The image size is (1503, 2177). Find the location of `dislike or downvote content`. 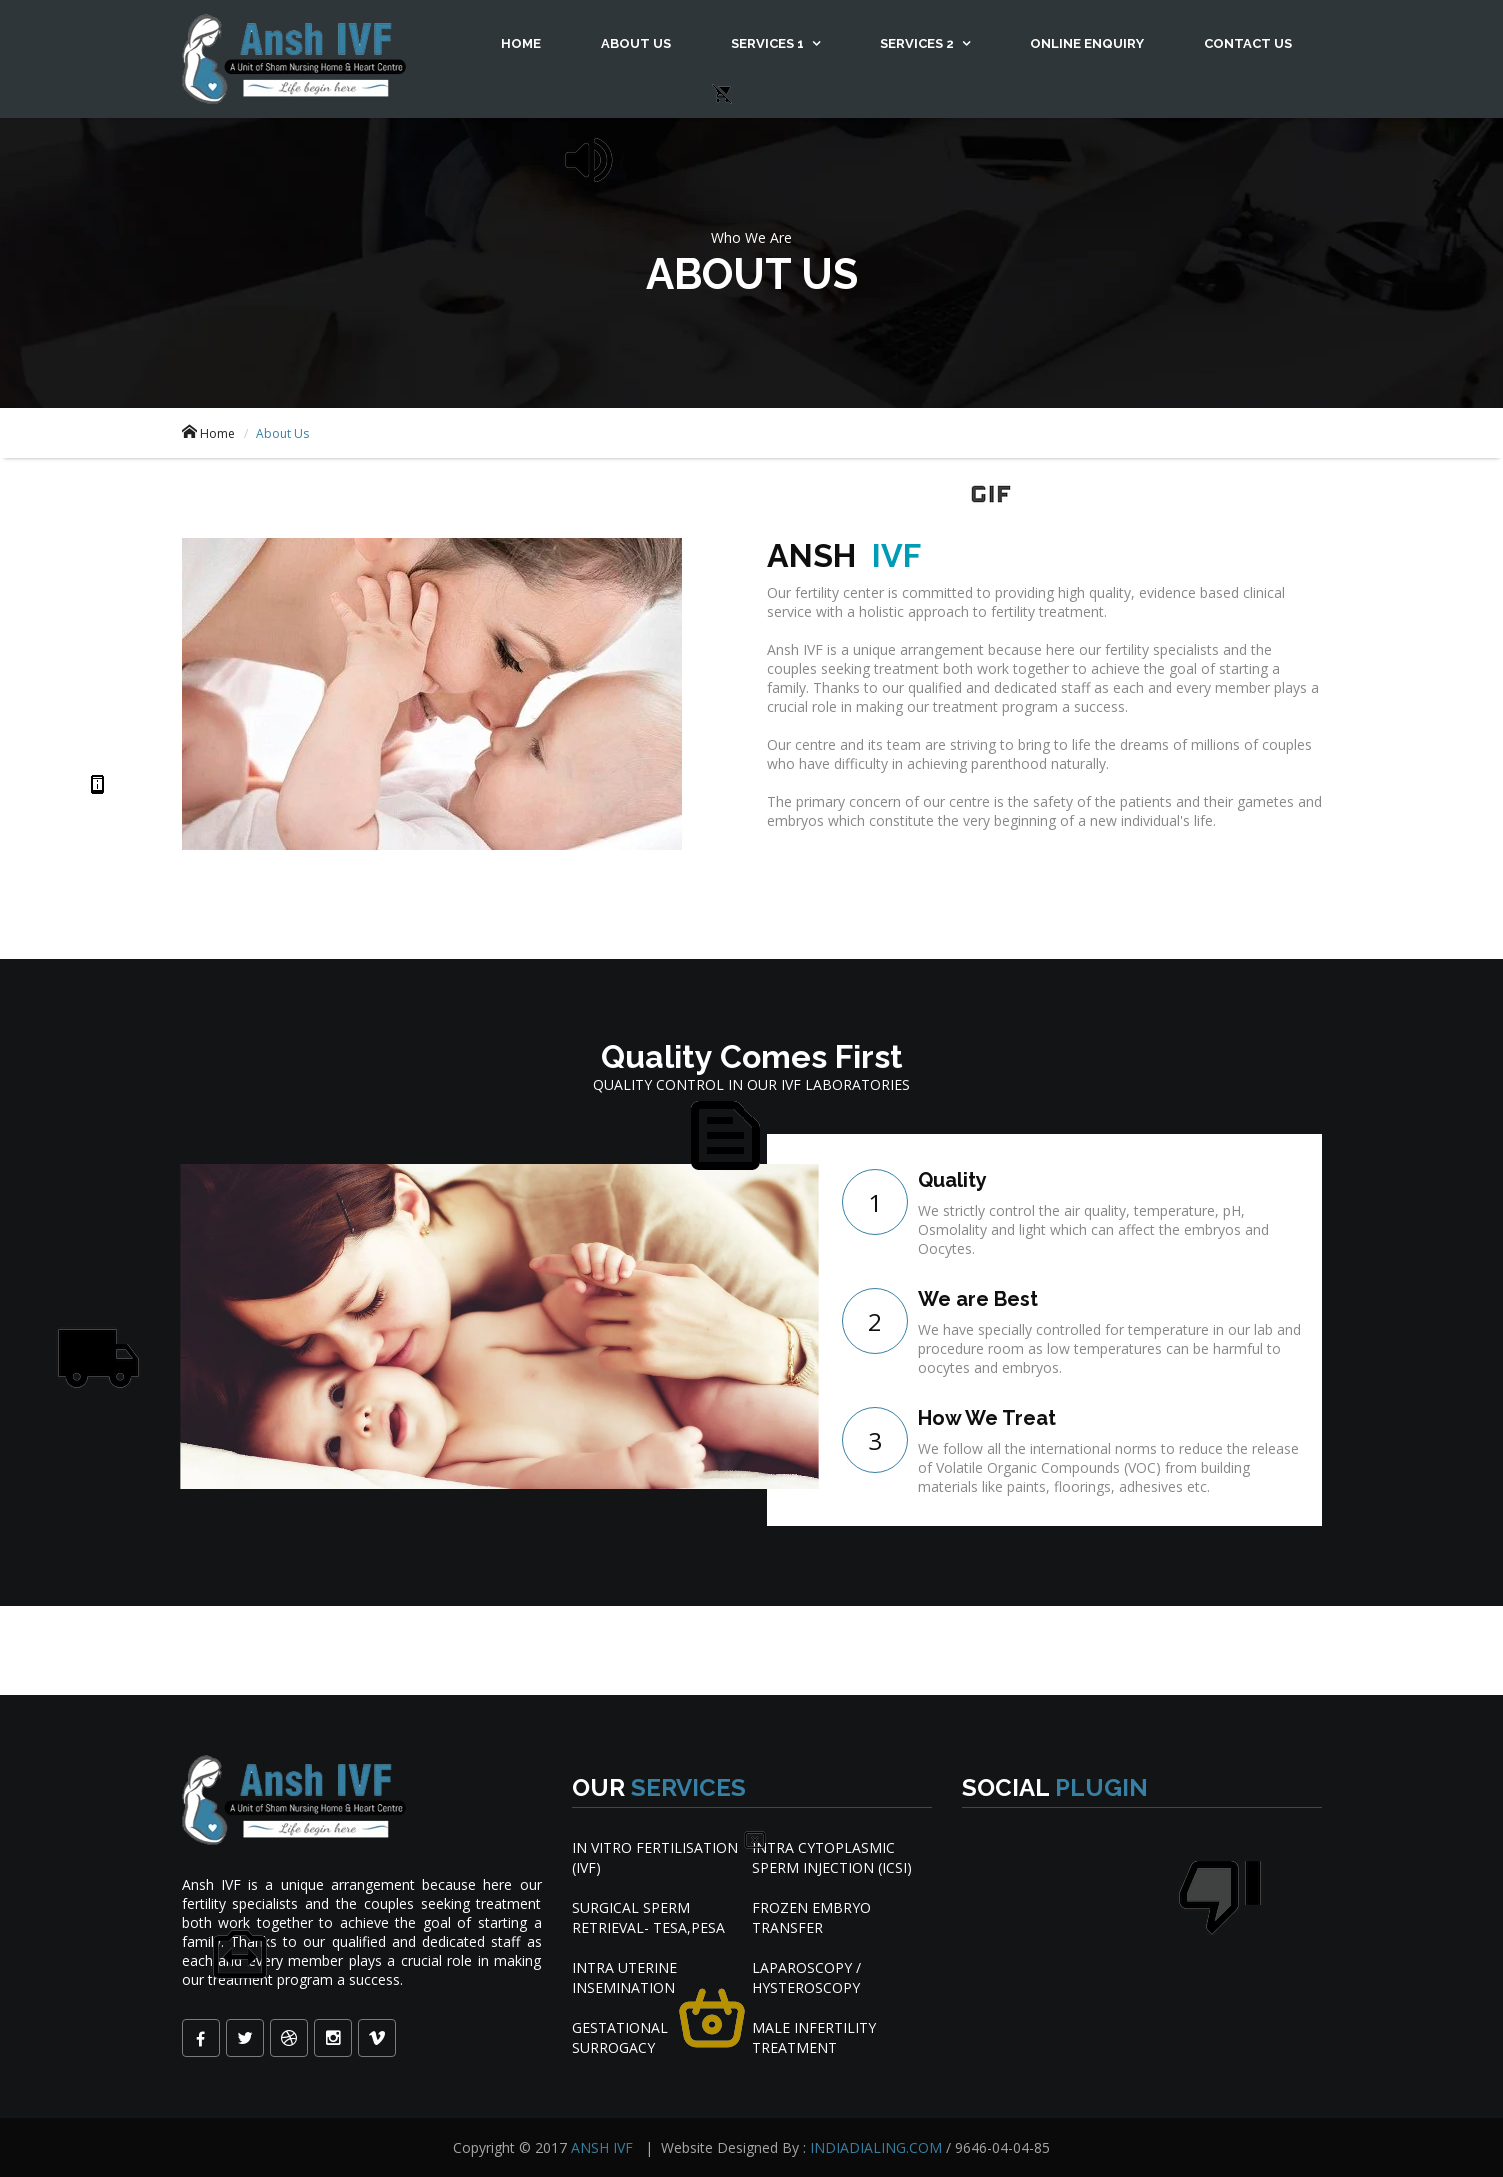

dislike or downvote content is located at coordinates (1220, 1894).